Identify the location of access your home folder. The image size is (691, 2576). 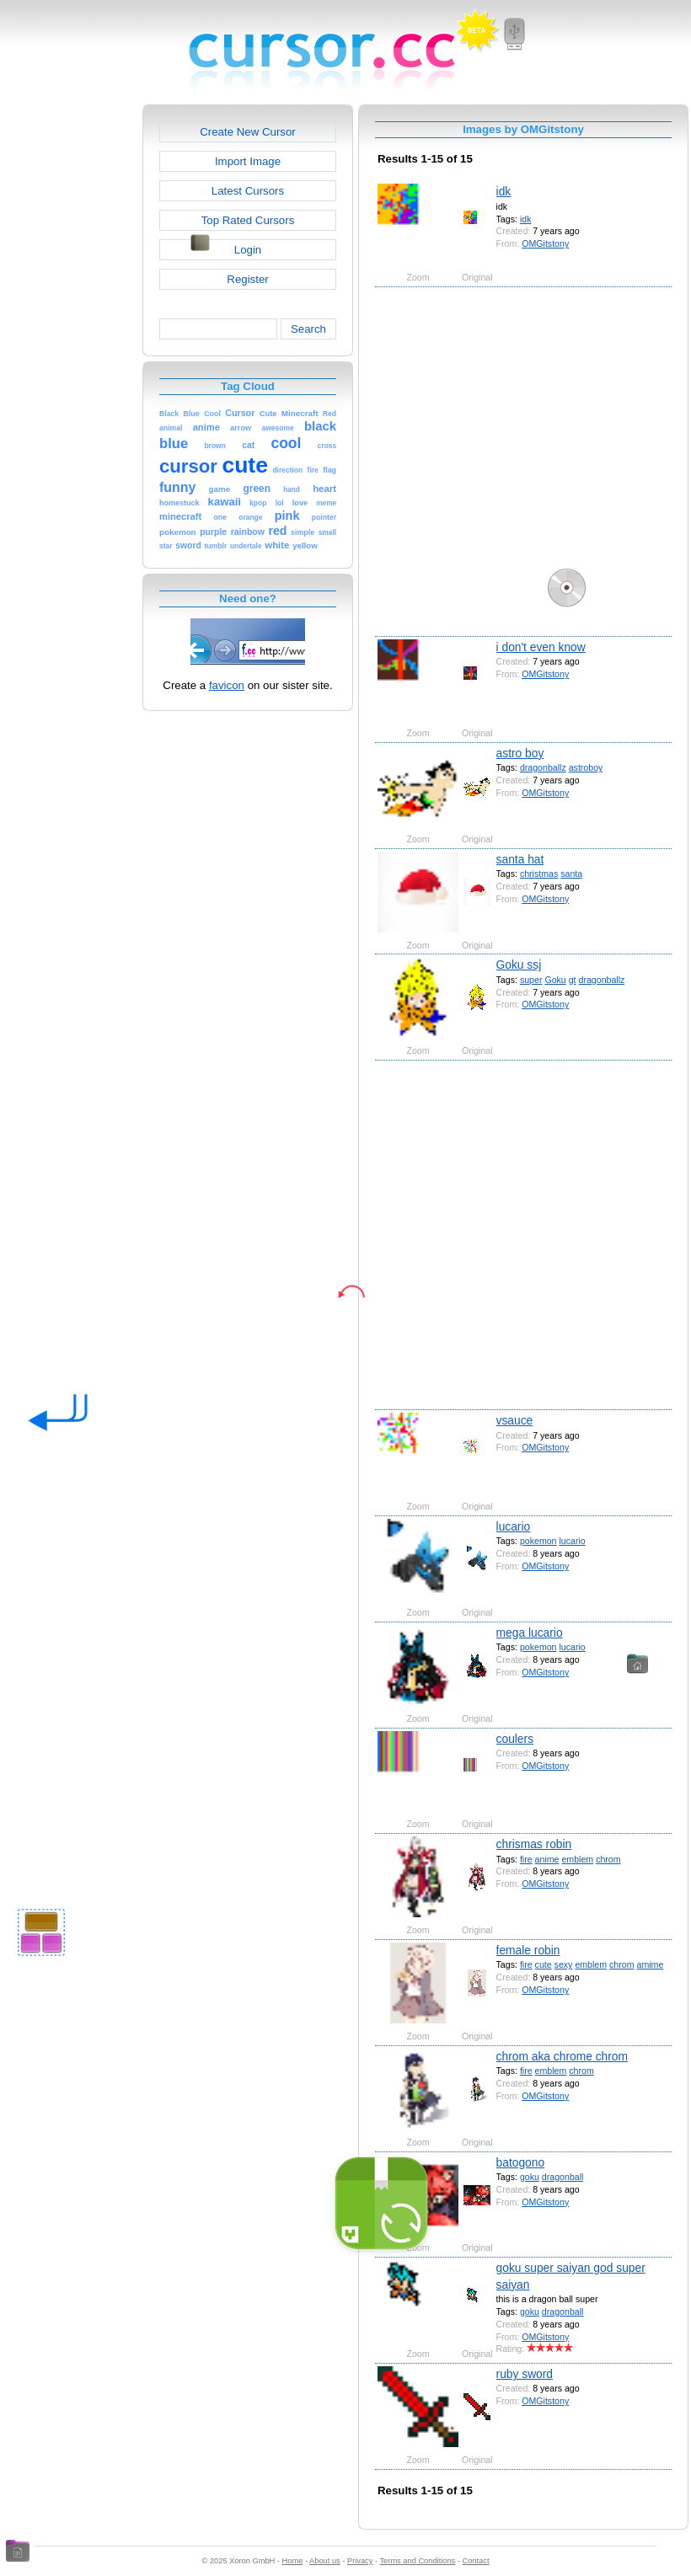
(637, 1663).